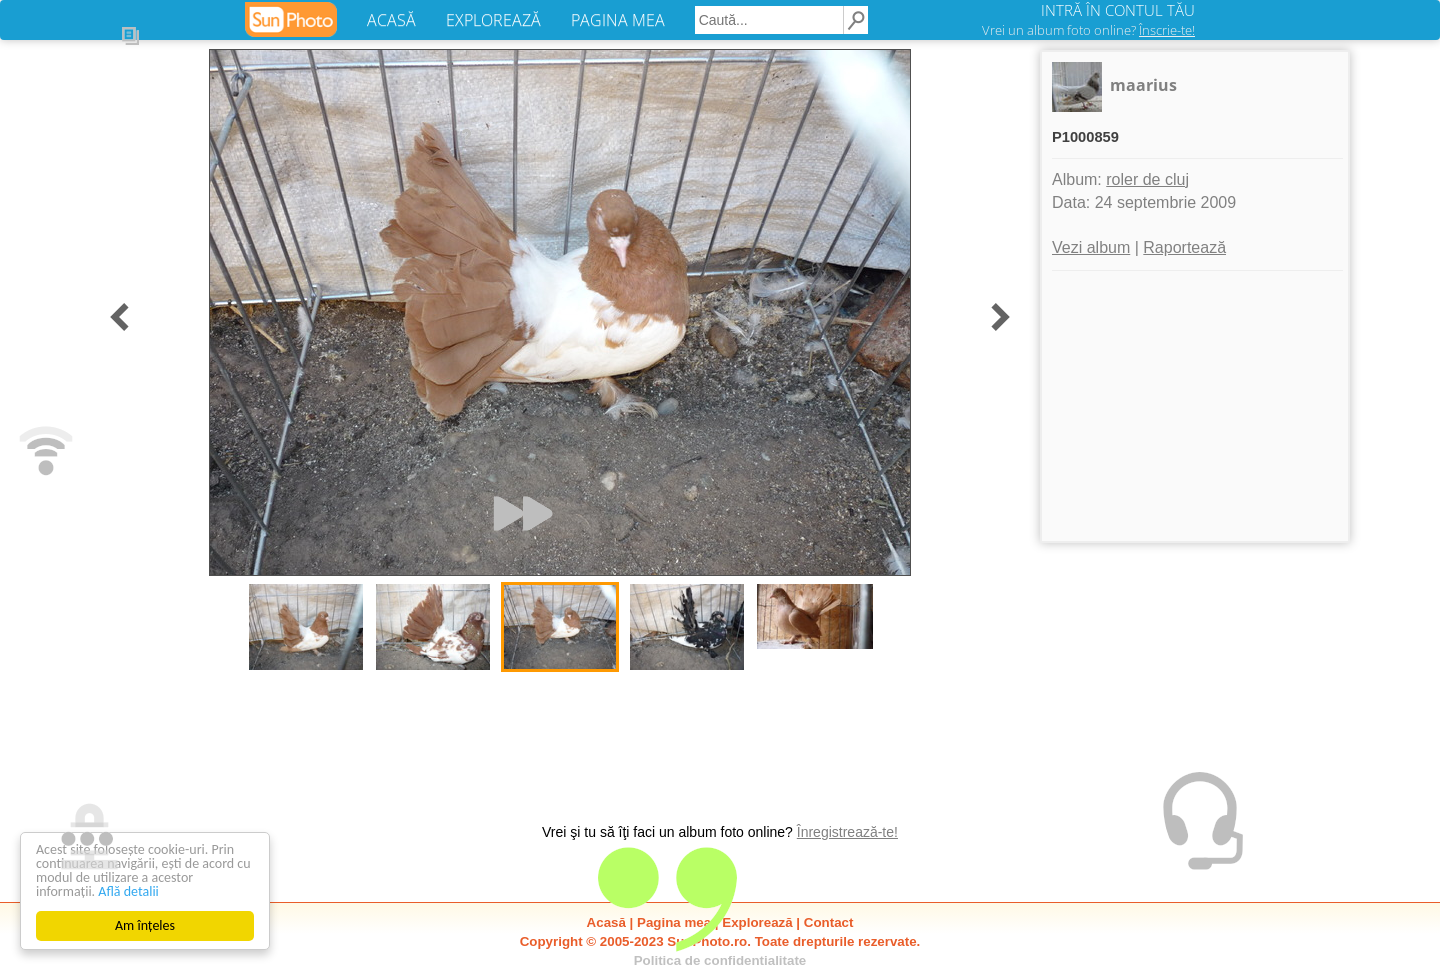 The height and width of the screenshot is (970, 1440). I want to click on punctuation input mode is currently inactive, so click(667, 899).